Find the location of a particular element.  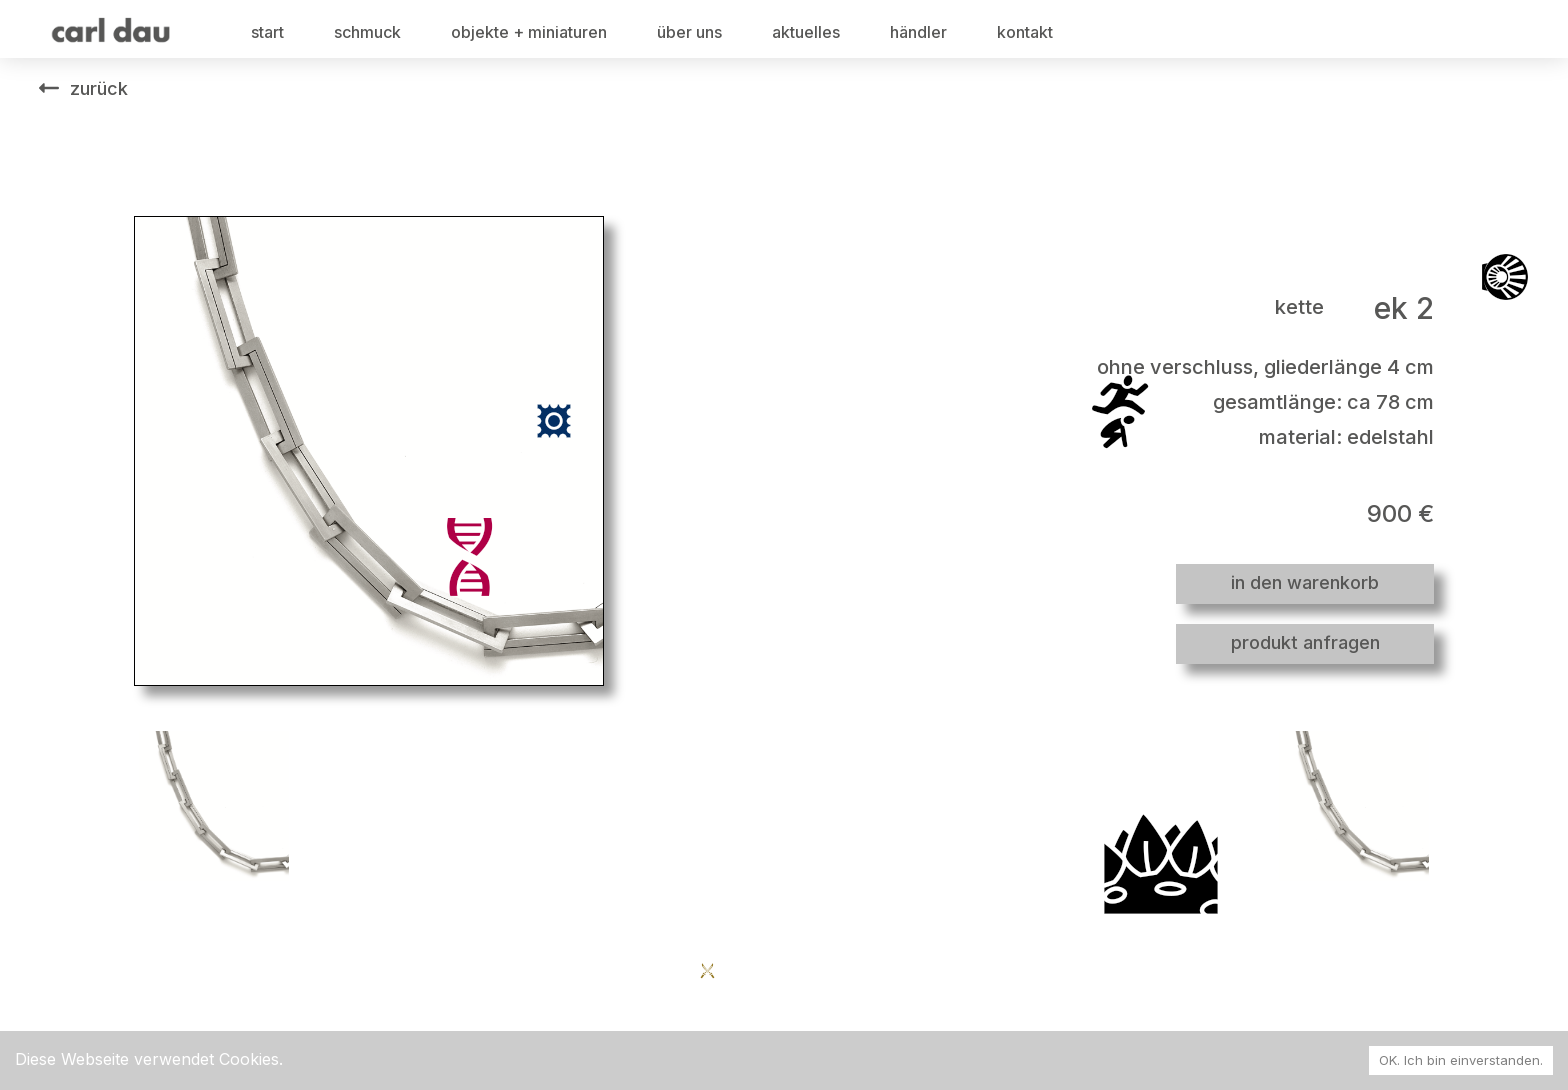

indicates a postage stamp or mail item is located at coordinates (554, 421).